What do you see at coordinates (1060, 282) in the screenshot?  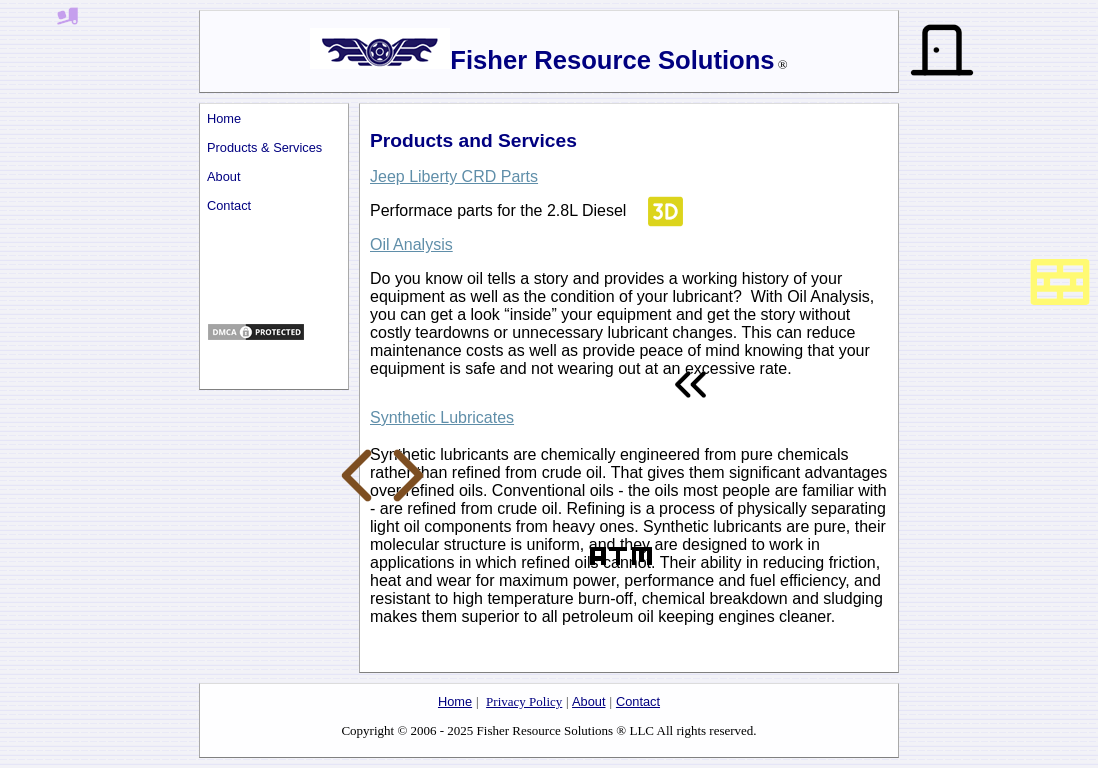 I see `view or manage wall layout` at bounding box center [1060, 282].